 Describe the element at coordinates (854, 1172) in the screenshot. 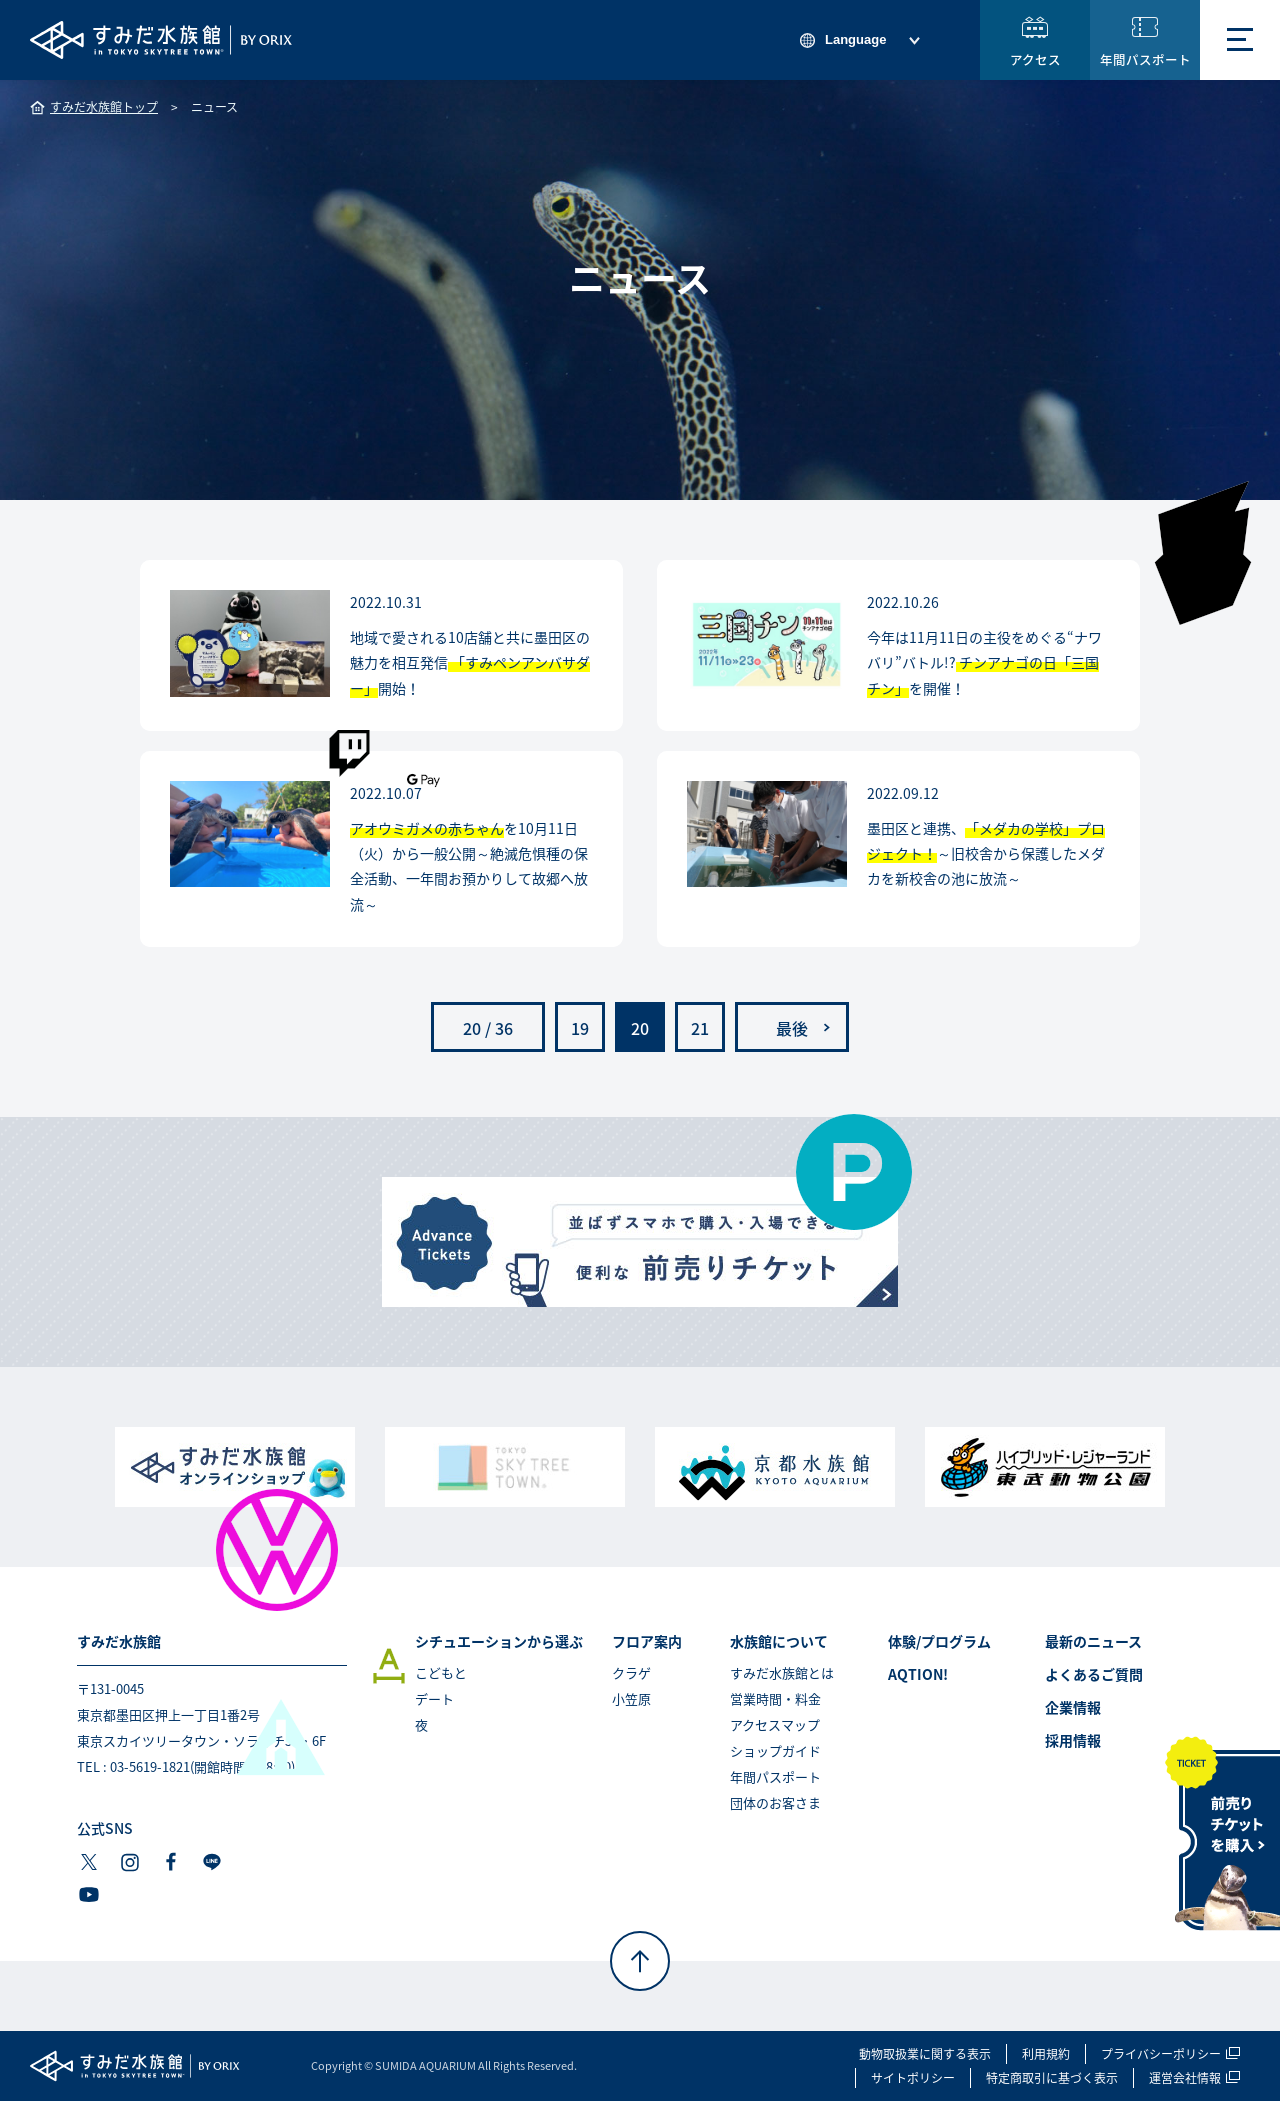

I see `visit Product Hunt website` at that location.